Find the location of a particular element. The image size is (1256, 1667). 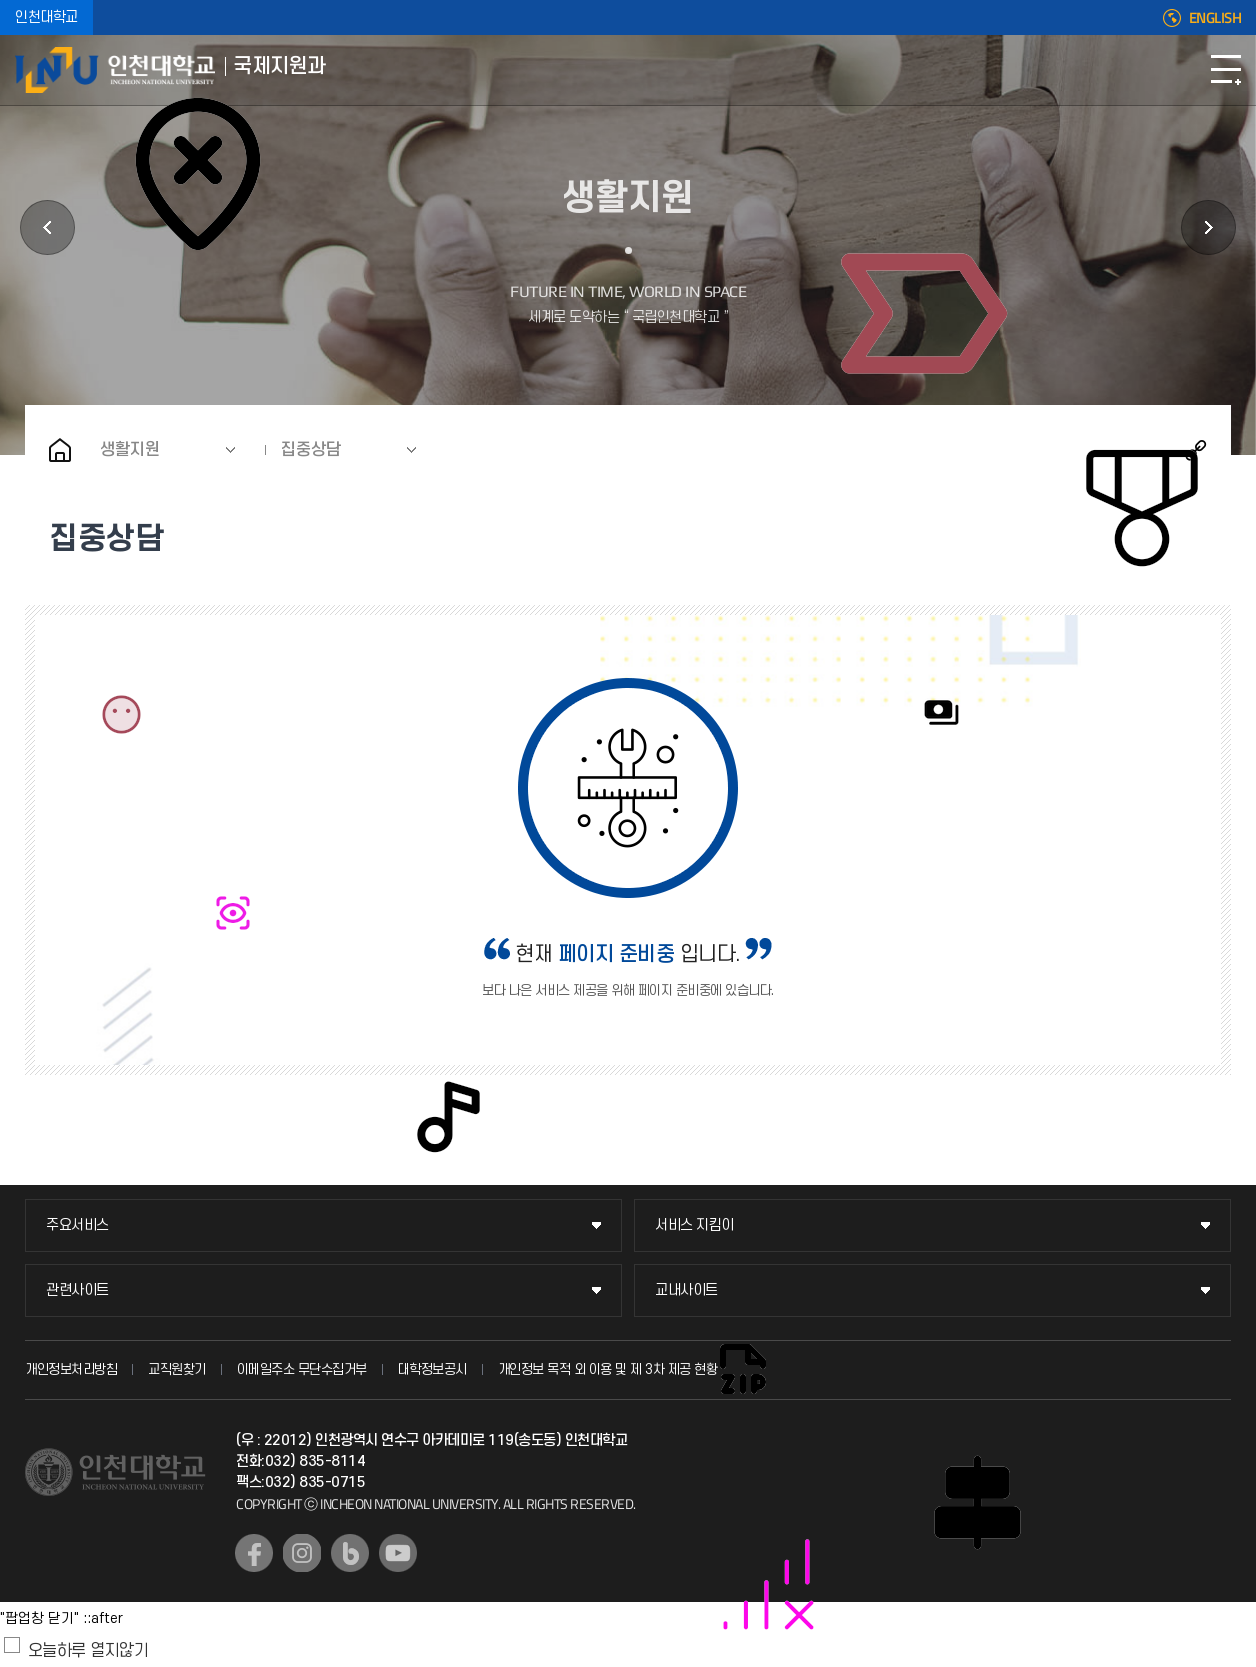

align objects to horizontal center is located at coordinates (977, 1502).